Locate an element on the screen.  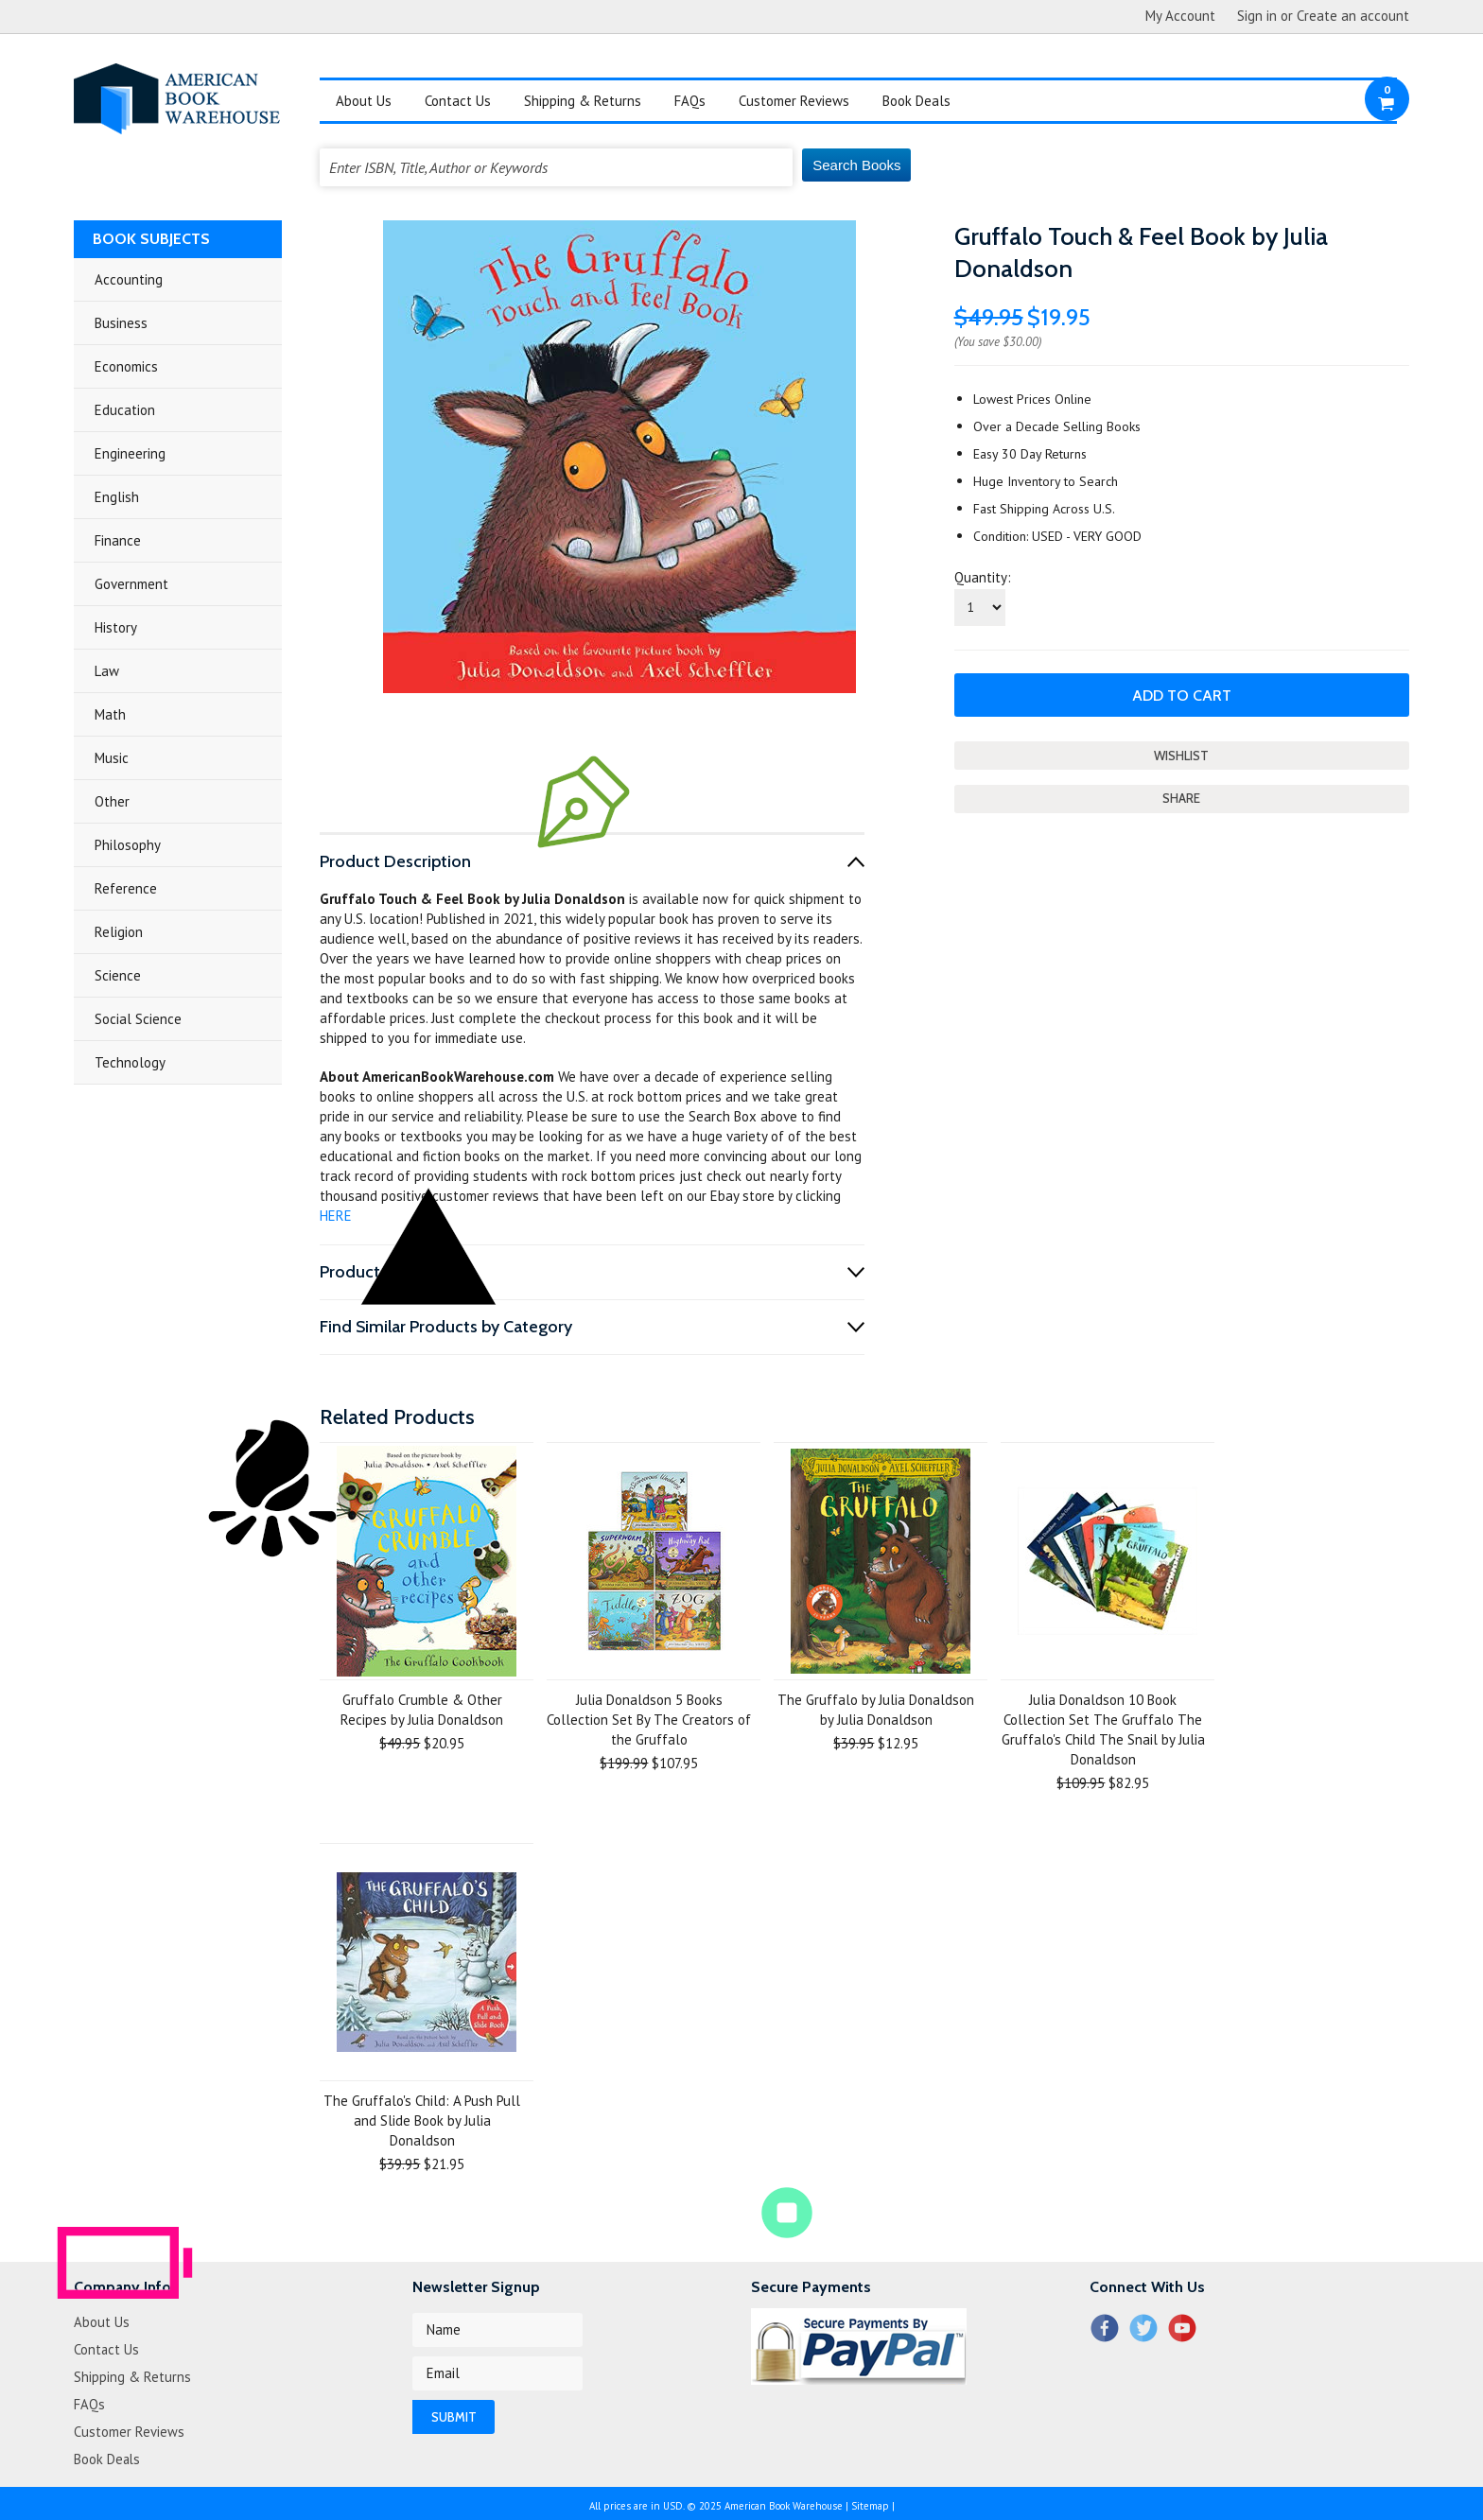
access campfire or outdoor activity features is located at coordinates (272, 1488).